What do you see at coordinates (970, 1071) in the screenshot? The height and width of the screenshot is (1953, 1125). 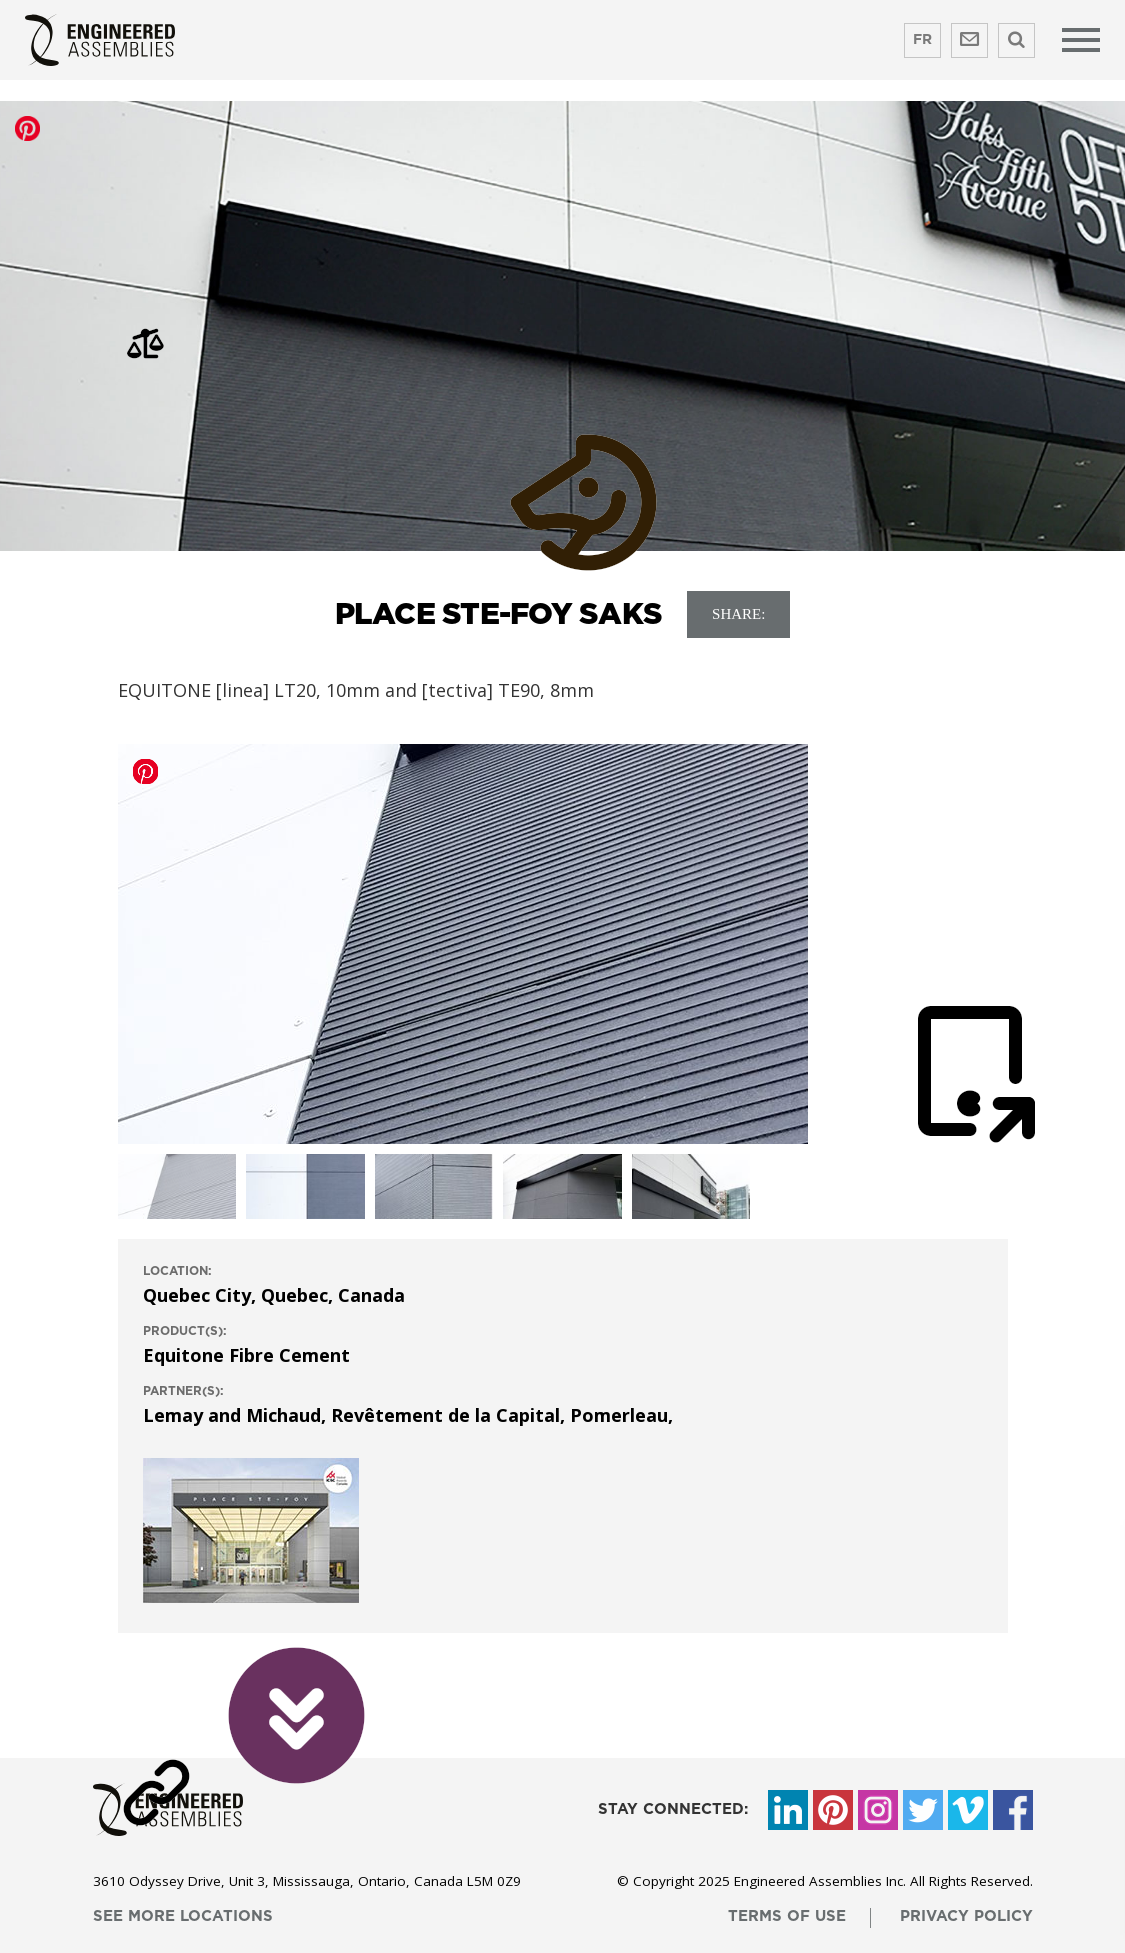 I see `share content from tablet to another device` at bounding box center [970, 1071].